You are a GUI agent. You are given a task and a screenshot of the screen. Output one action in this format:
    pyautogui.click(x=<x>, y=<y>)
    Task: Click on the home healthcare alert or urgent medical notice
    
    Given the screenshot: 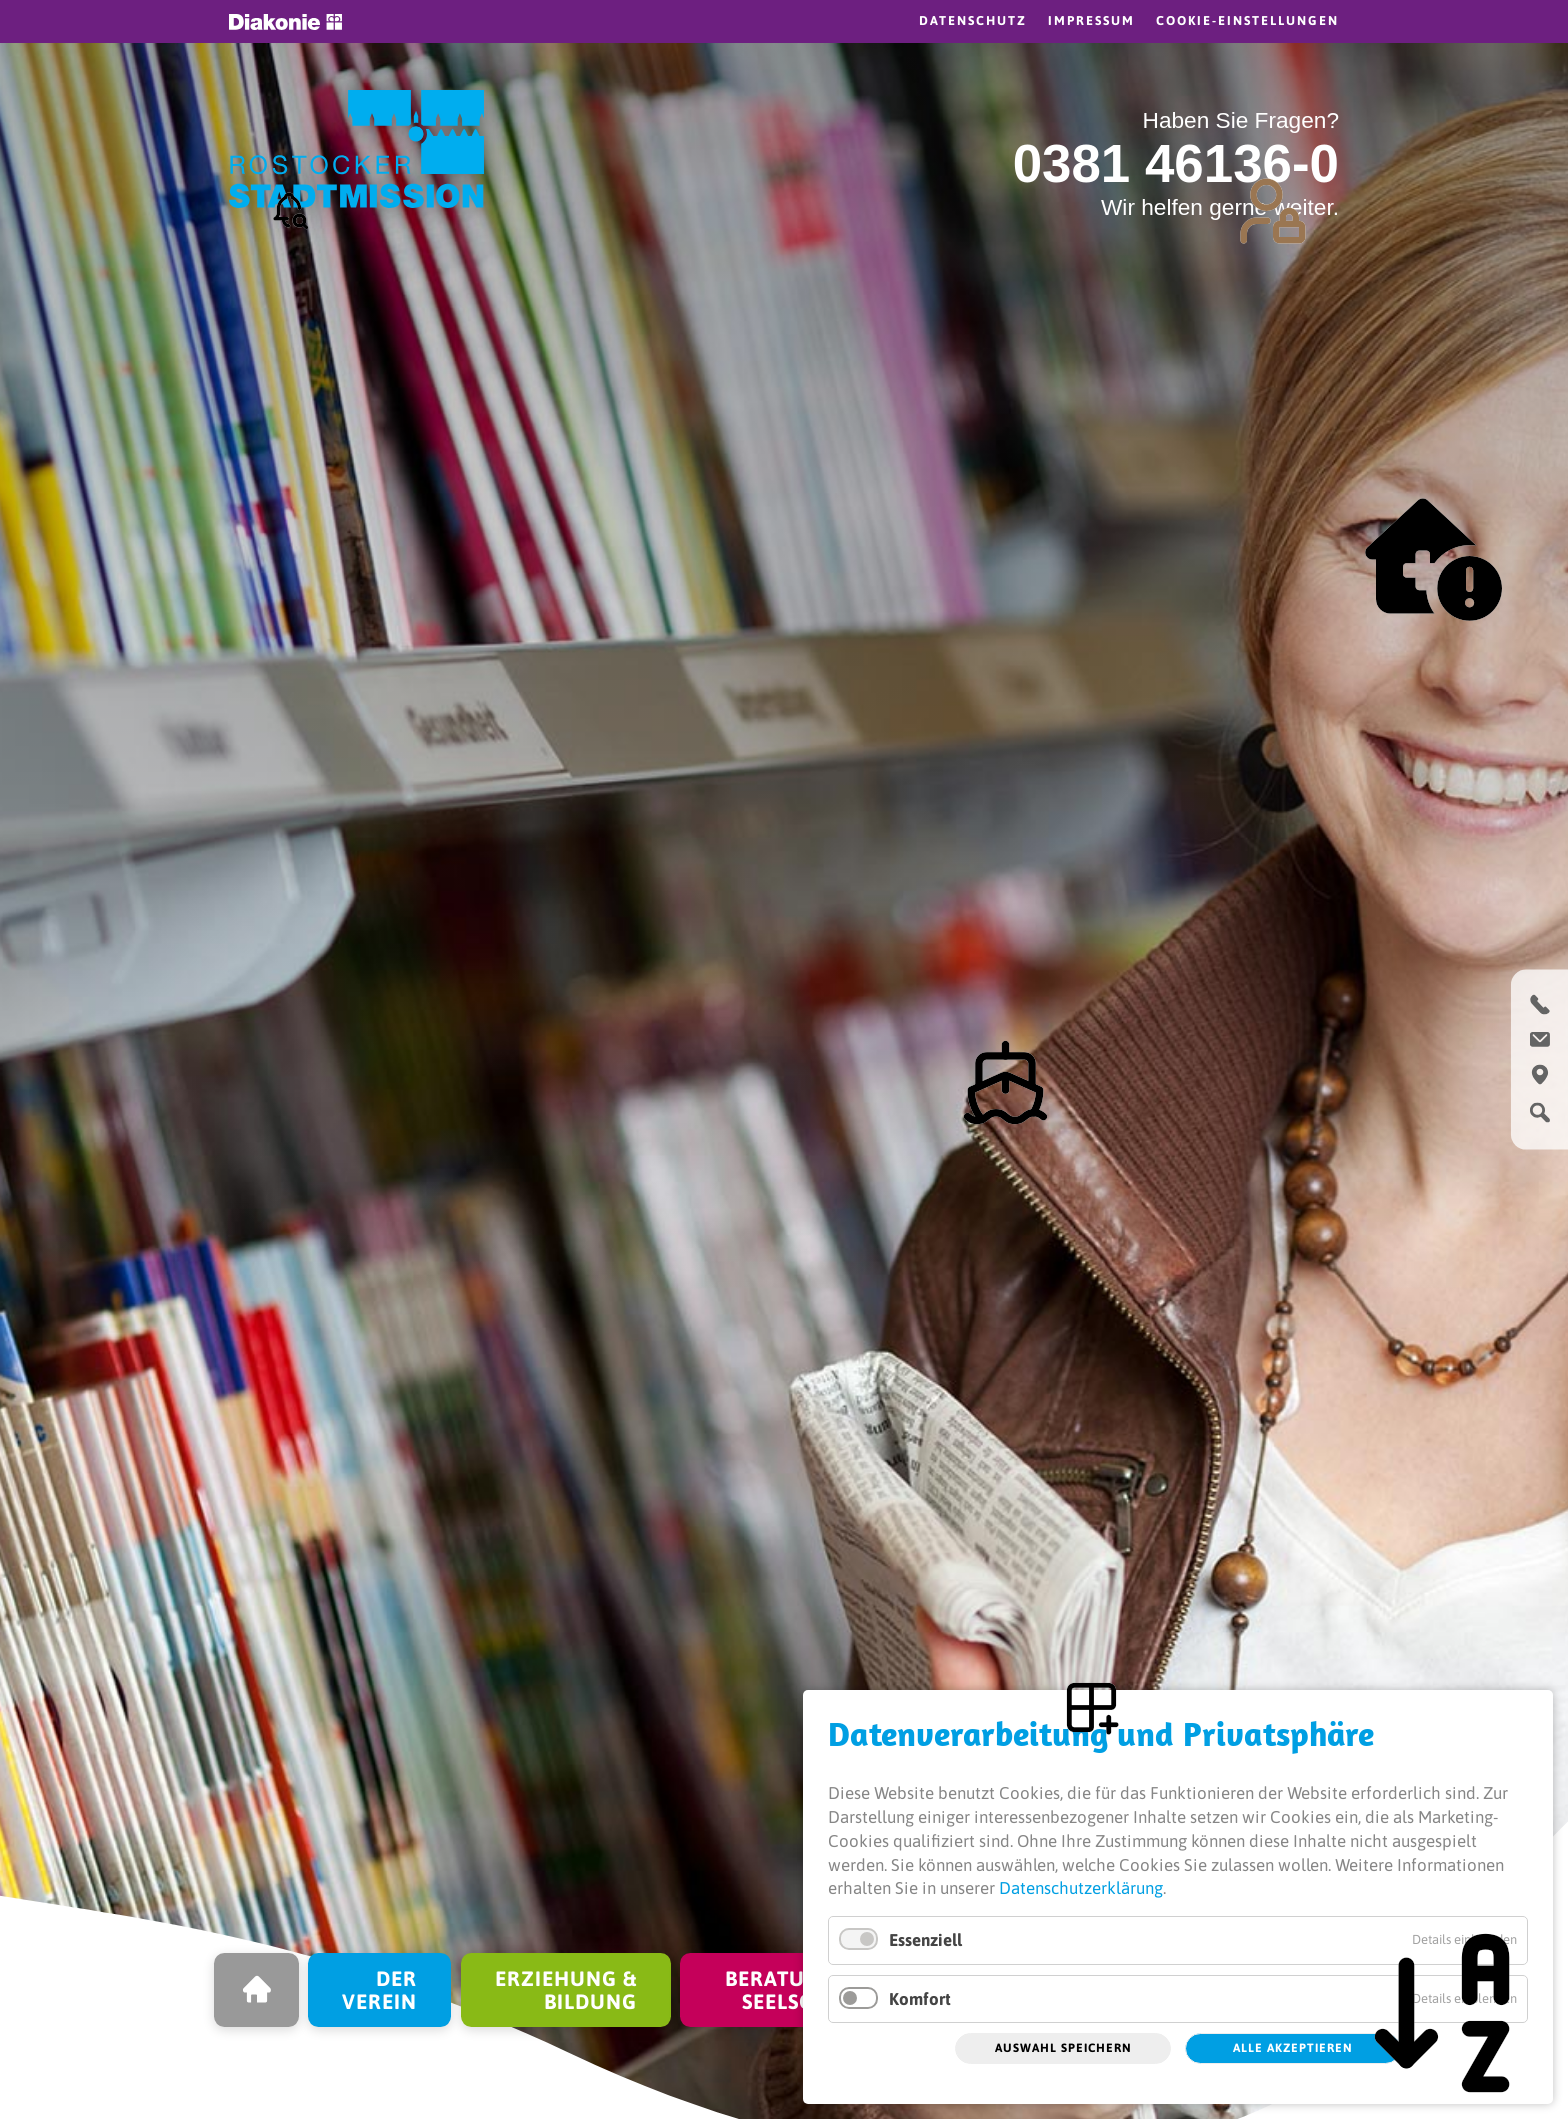 What is the action you would take?
    pyautogui.click(x=1430, y=556)
    